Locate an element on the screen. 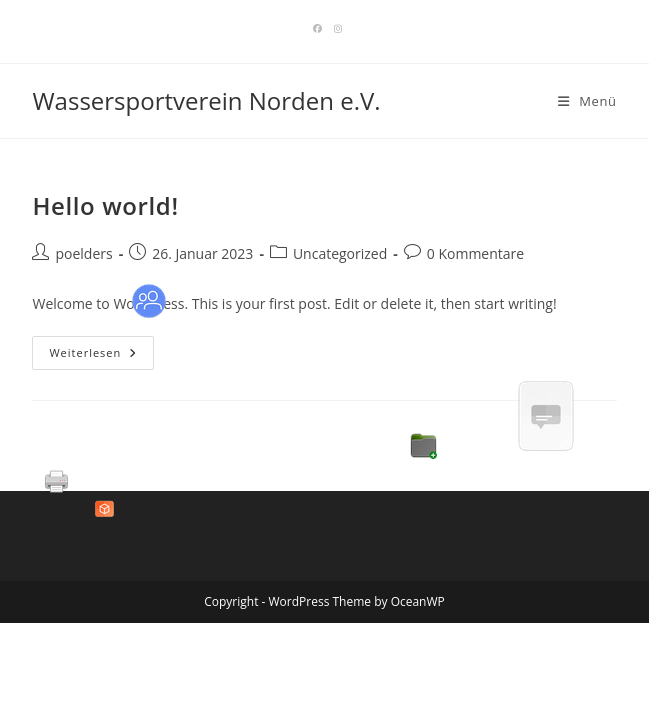  create a new folder is located at coordinates (423, 445).